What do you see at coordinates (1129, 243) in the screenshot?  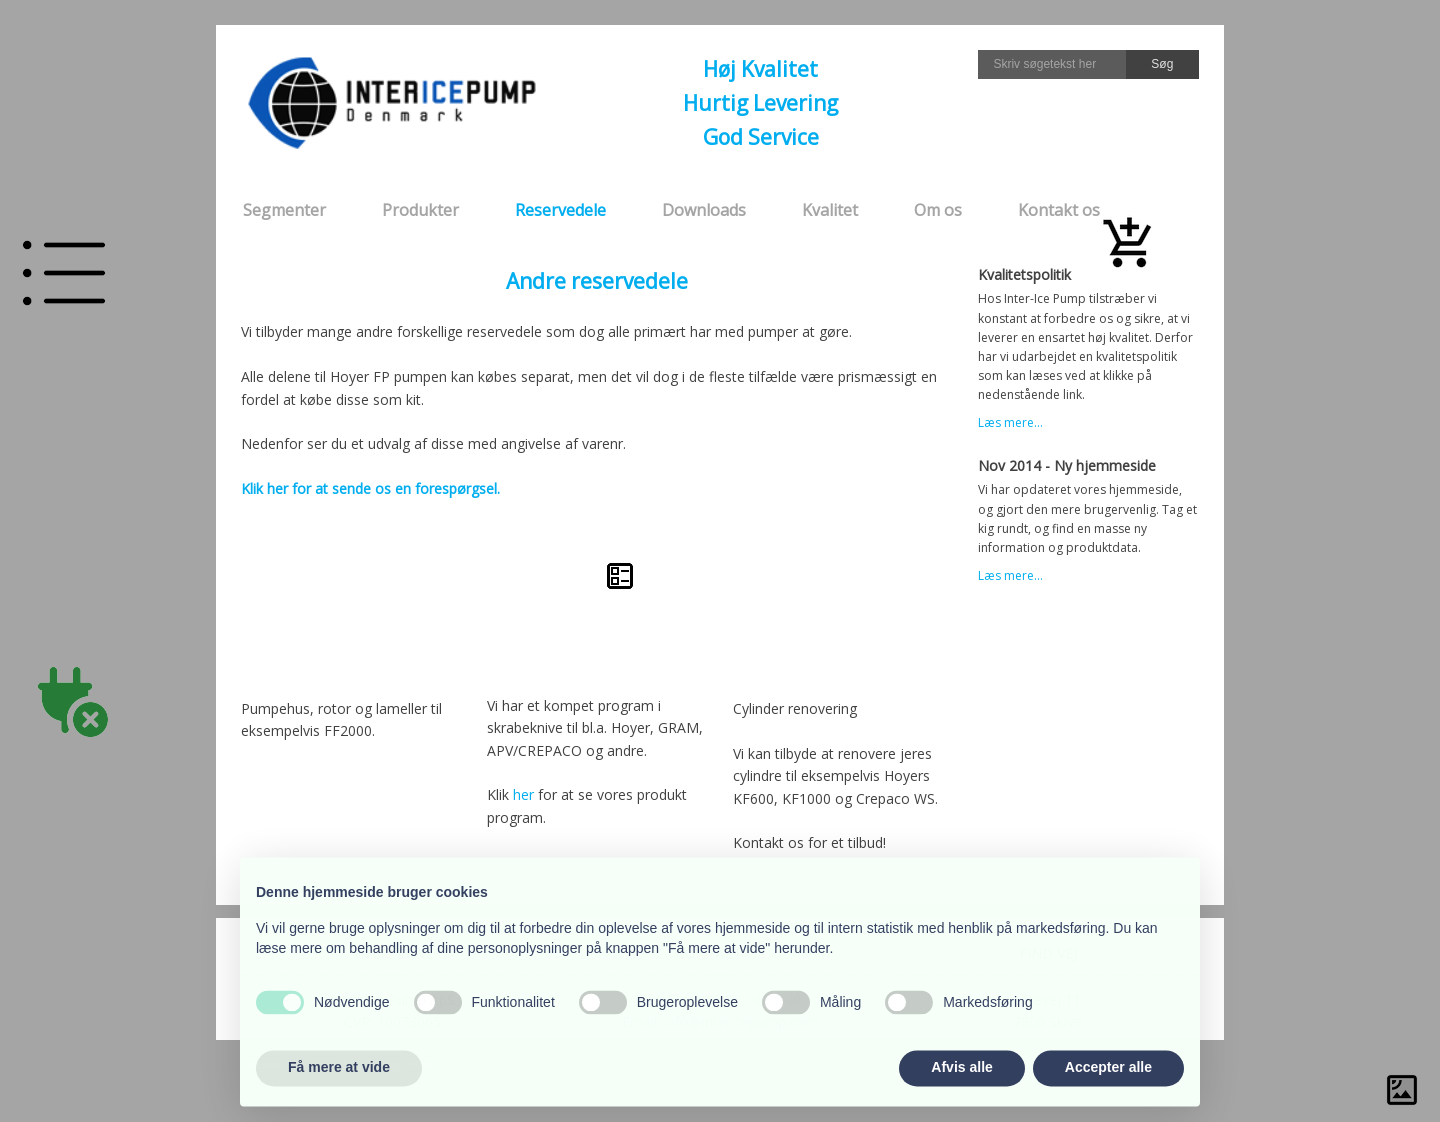 I see `add item to shopping cart` at bounding box center [1129, 243].